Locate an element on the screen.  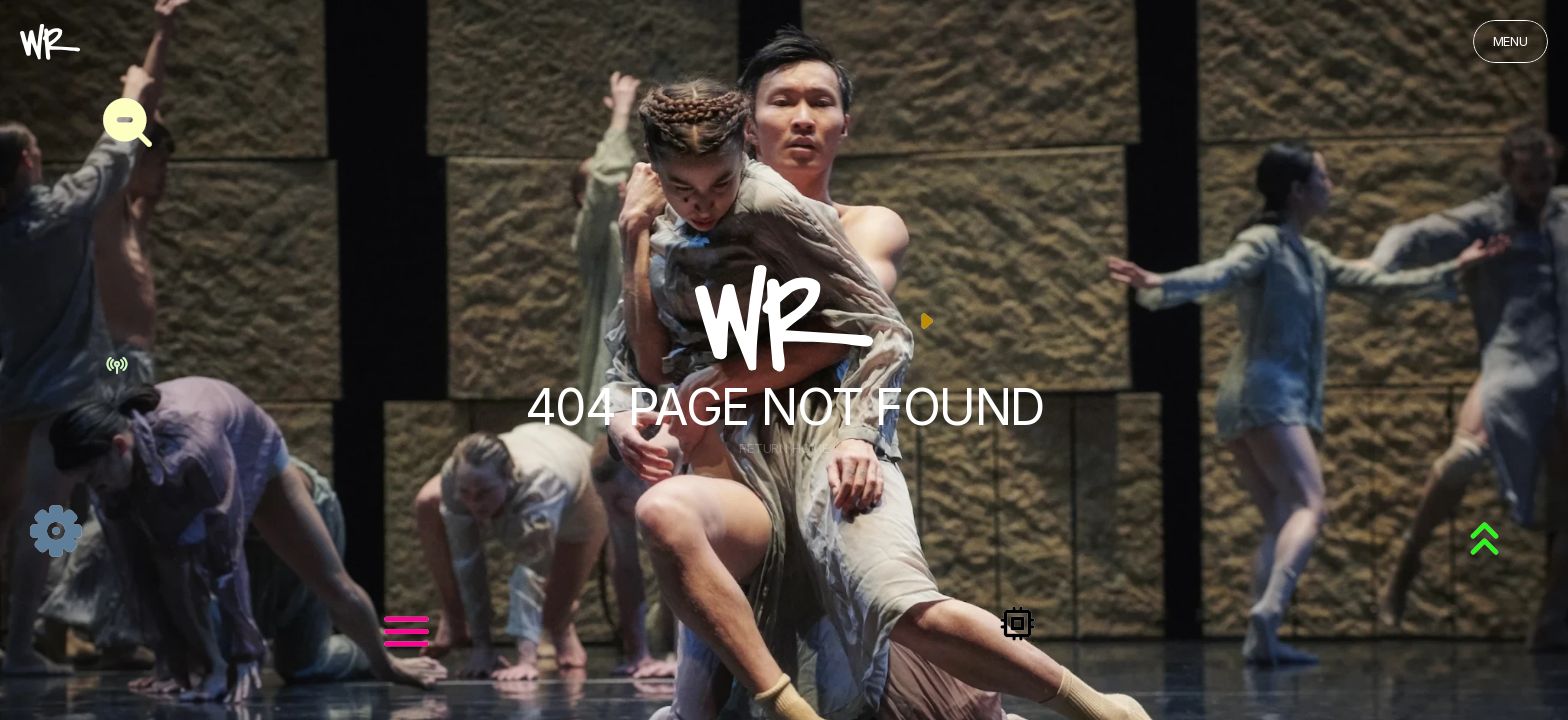
access app settings is located at coordinates (56, 531).